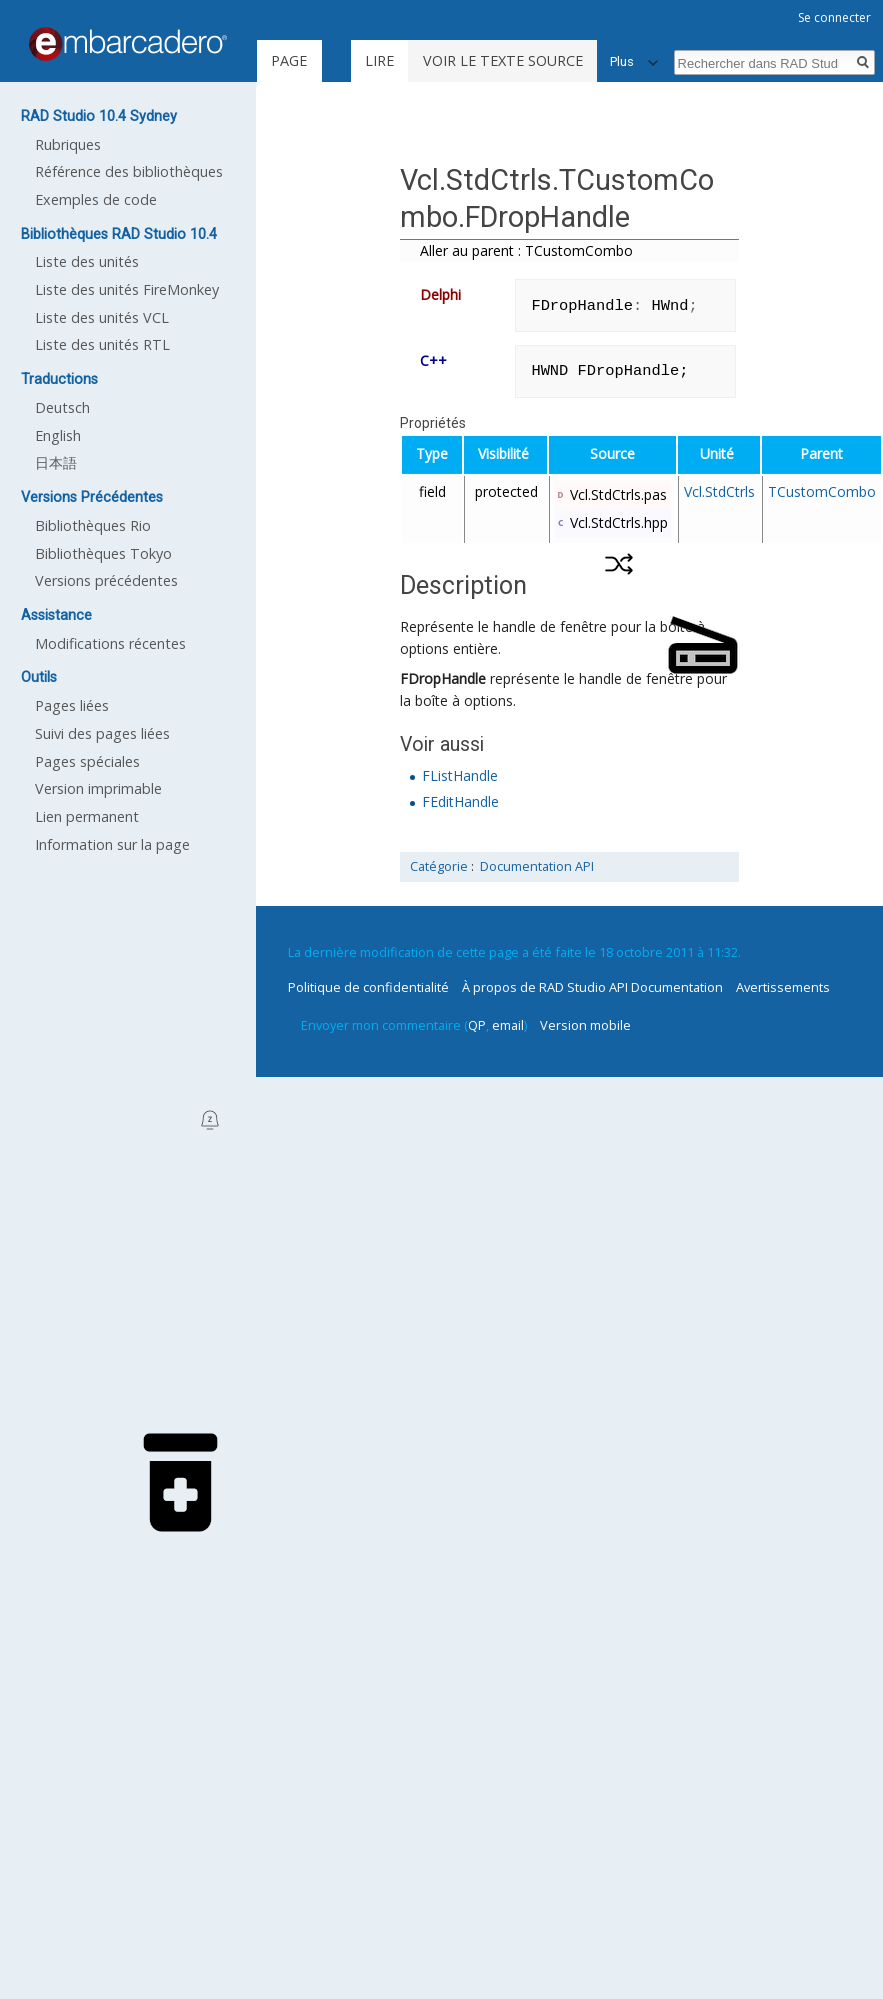 The width and height of the screenshot is (883, 1999). What do you see at coordinates (180, 1482) in the screenshot?
I see `view prescription medications` at bounding box center [180, 1482].